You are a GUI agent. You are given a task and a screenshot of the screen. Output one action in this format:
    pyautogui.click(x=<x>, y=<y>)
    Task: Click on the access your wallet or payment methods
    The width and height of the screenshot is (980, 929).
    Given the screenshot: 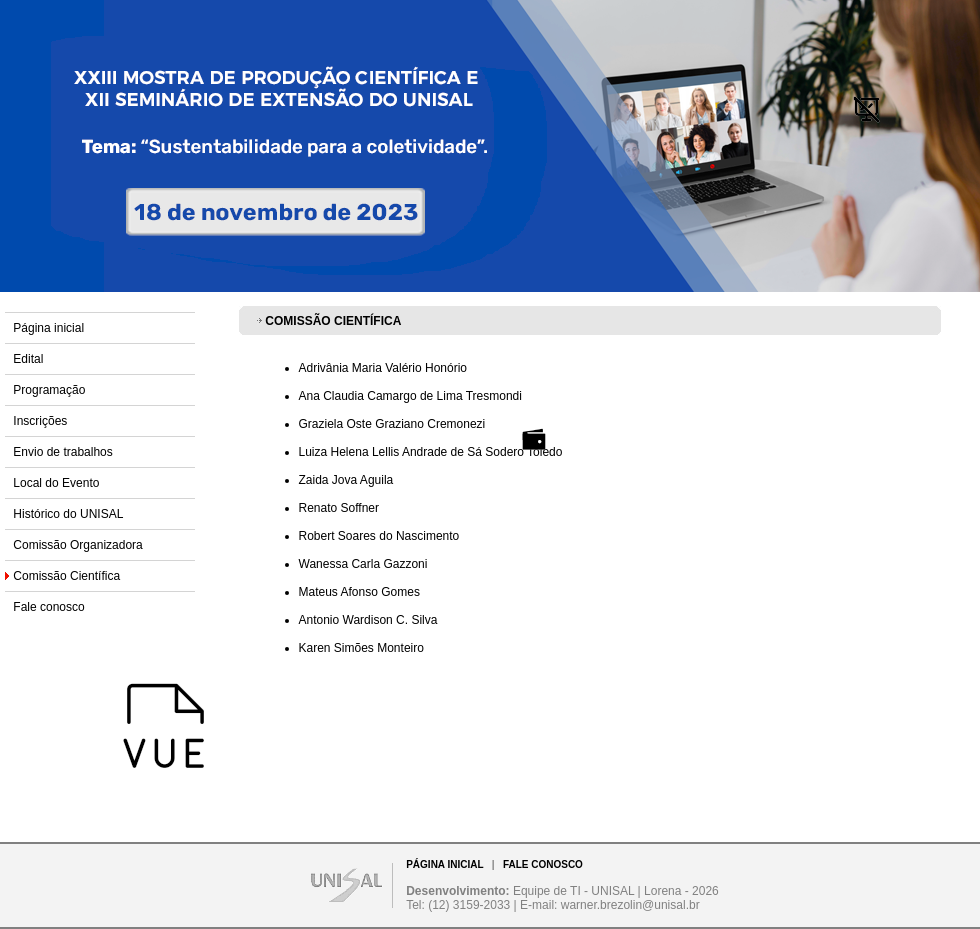 What is the action you would take?
    pyautogui.click(x=534, y=440)
    